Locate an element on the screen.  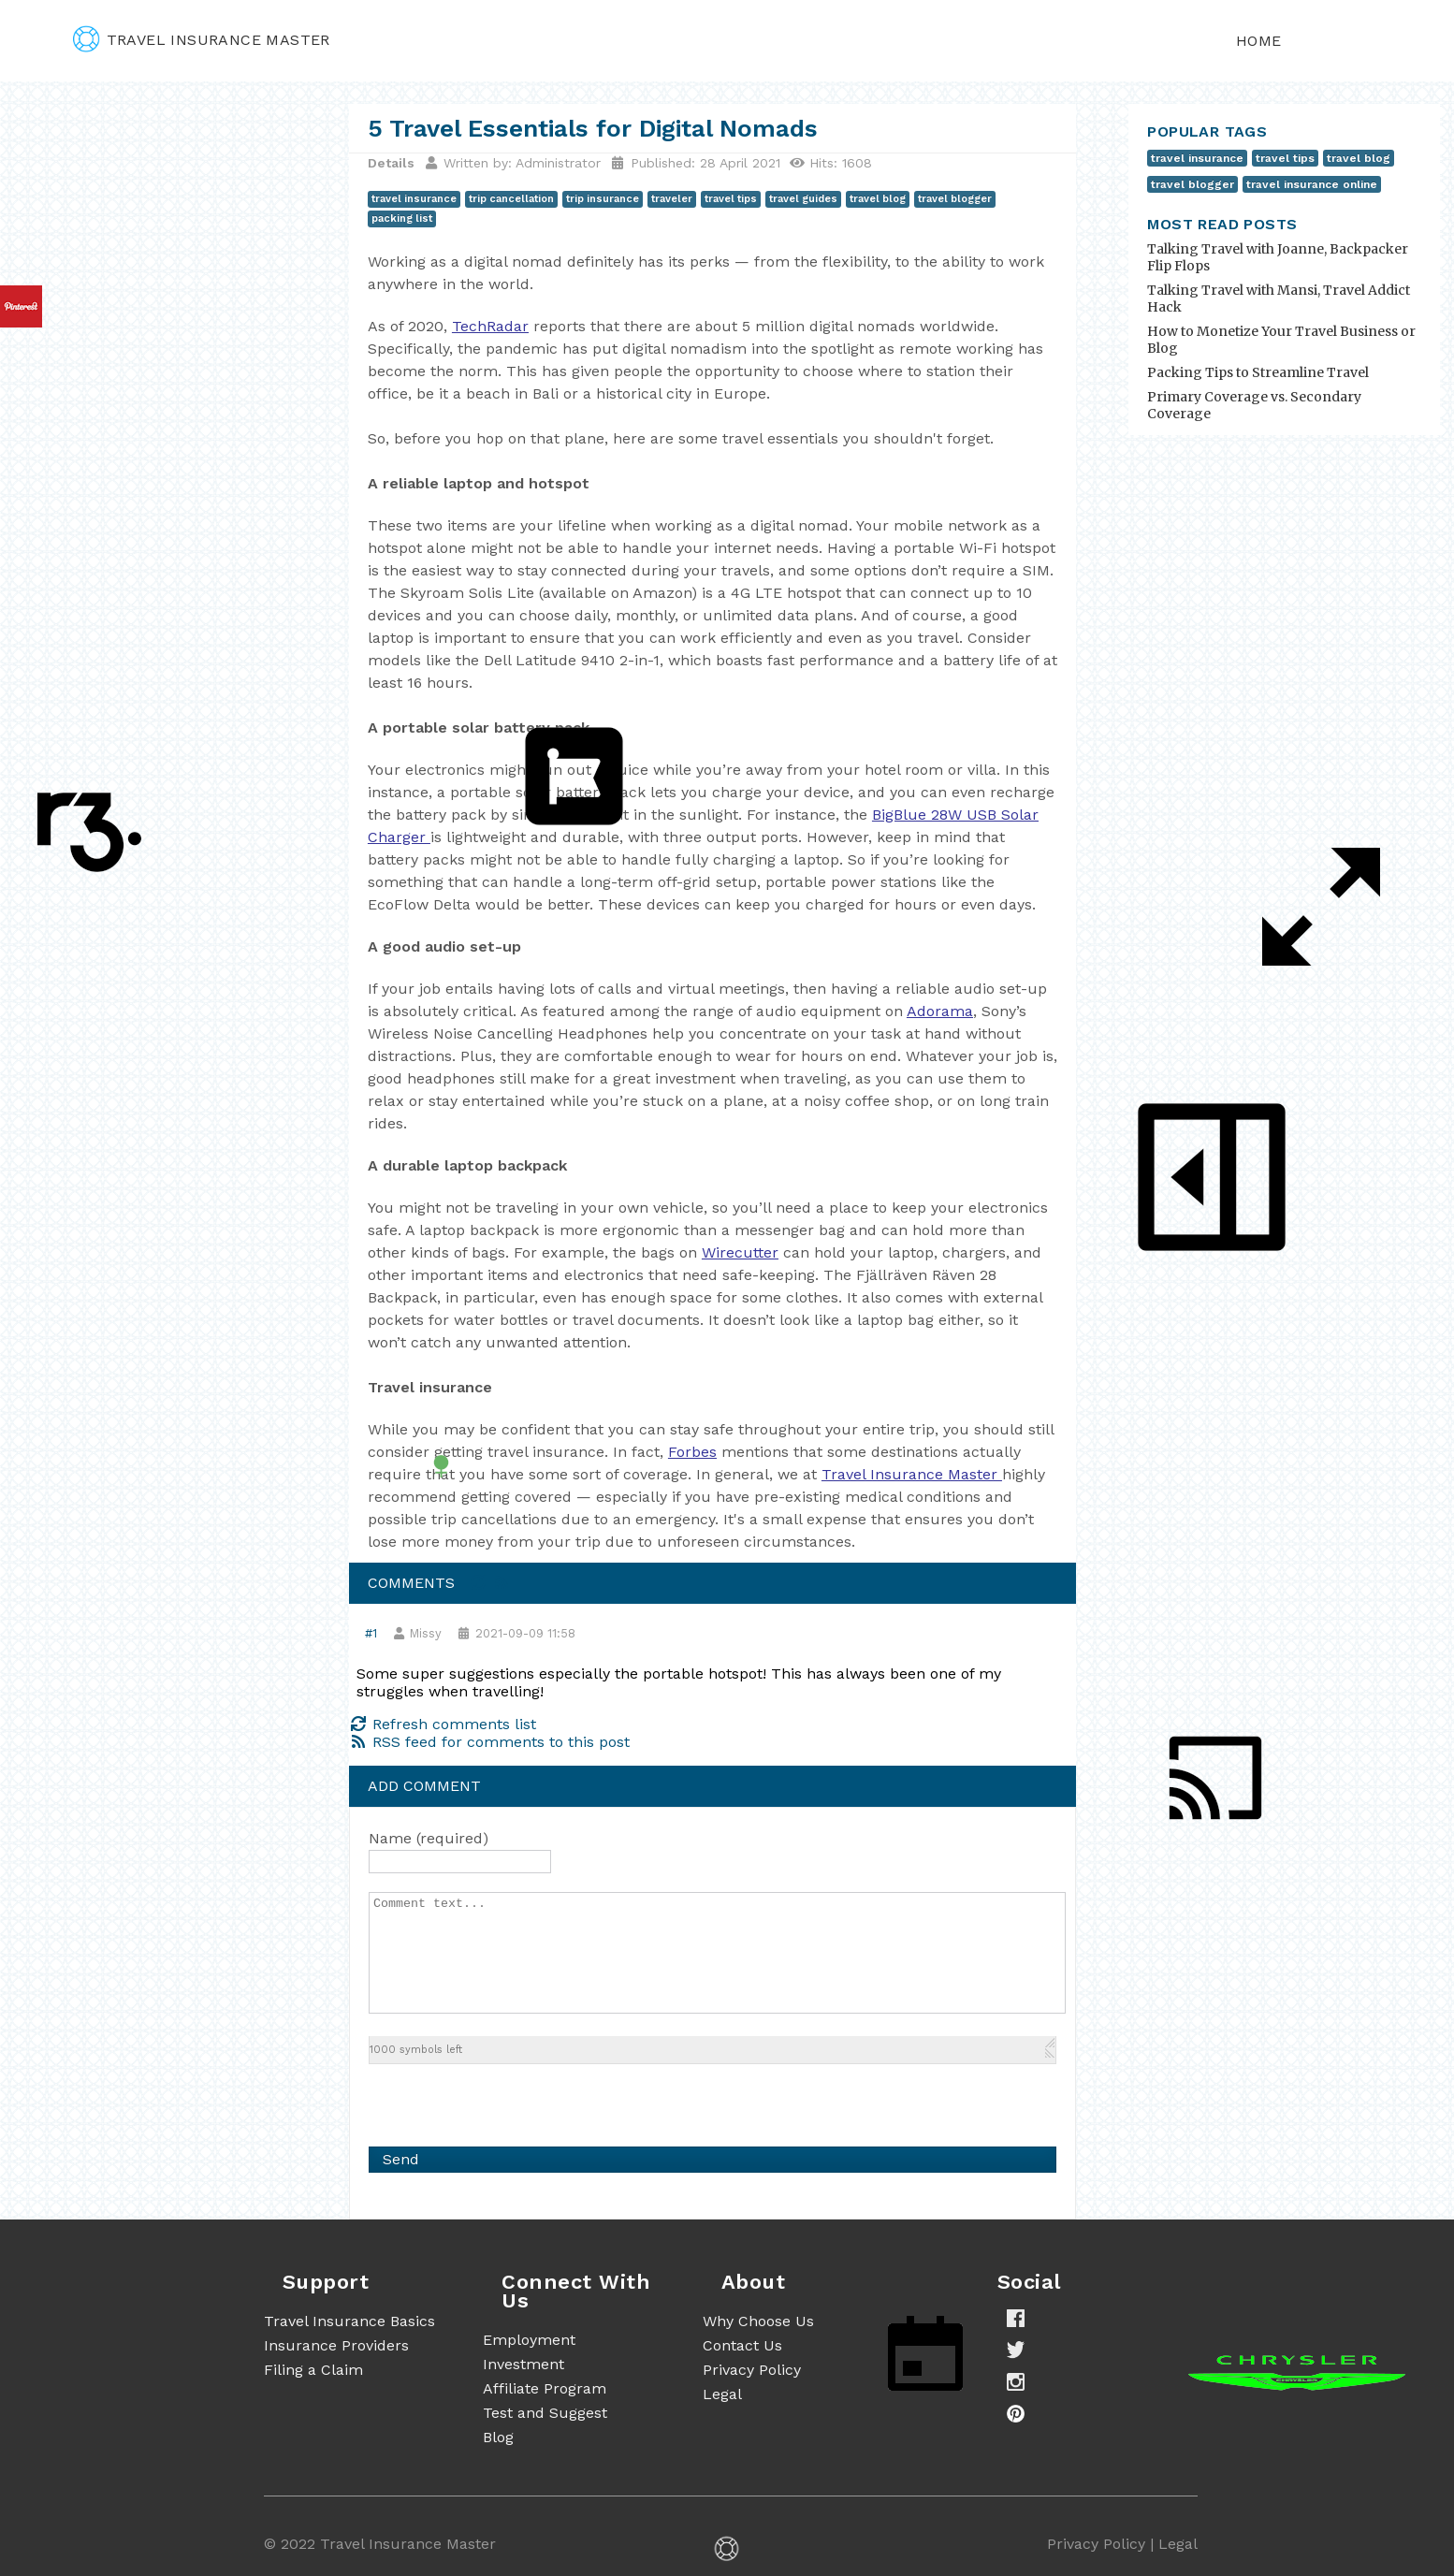
view a scheduled event is located at coordinates (925, 2357).